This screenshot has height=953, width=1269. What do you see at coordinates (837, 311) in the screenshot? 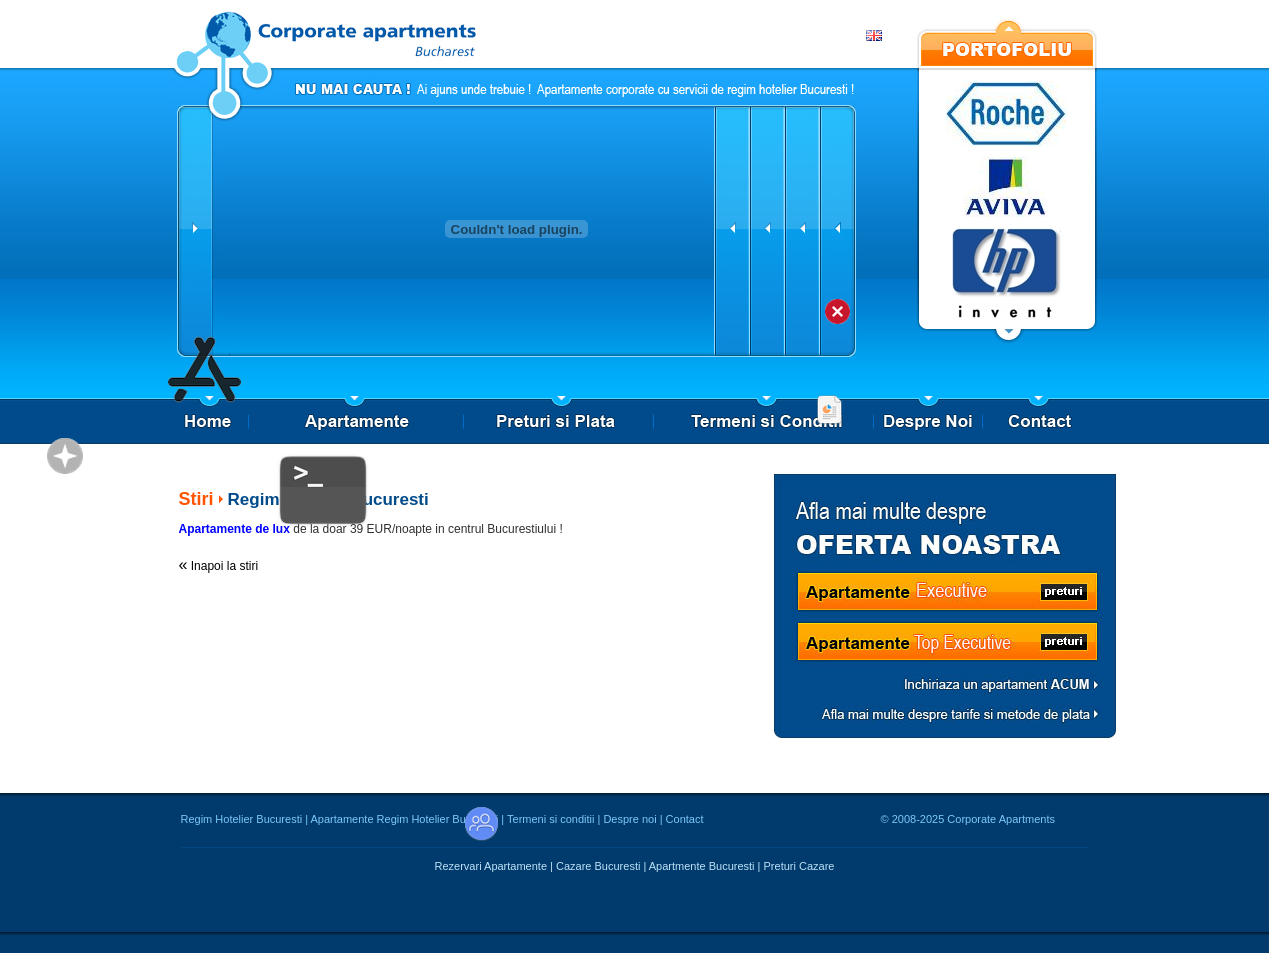
I see `cancel or close the current action` at bounding box center [837, 311].